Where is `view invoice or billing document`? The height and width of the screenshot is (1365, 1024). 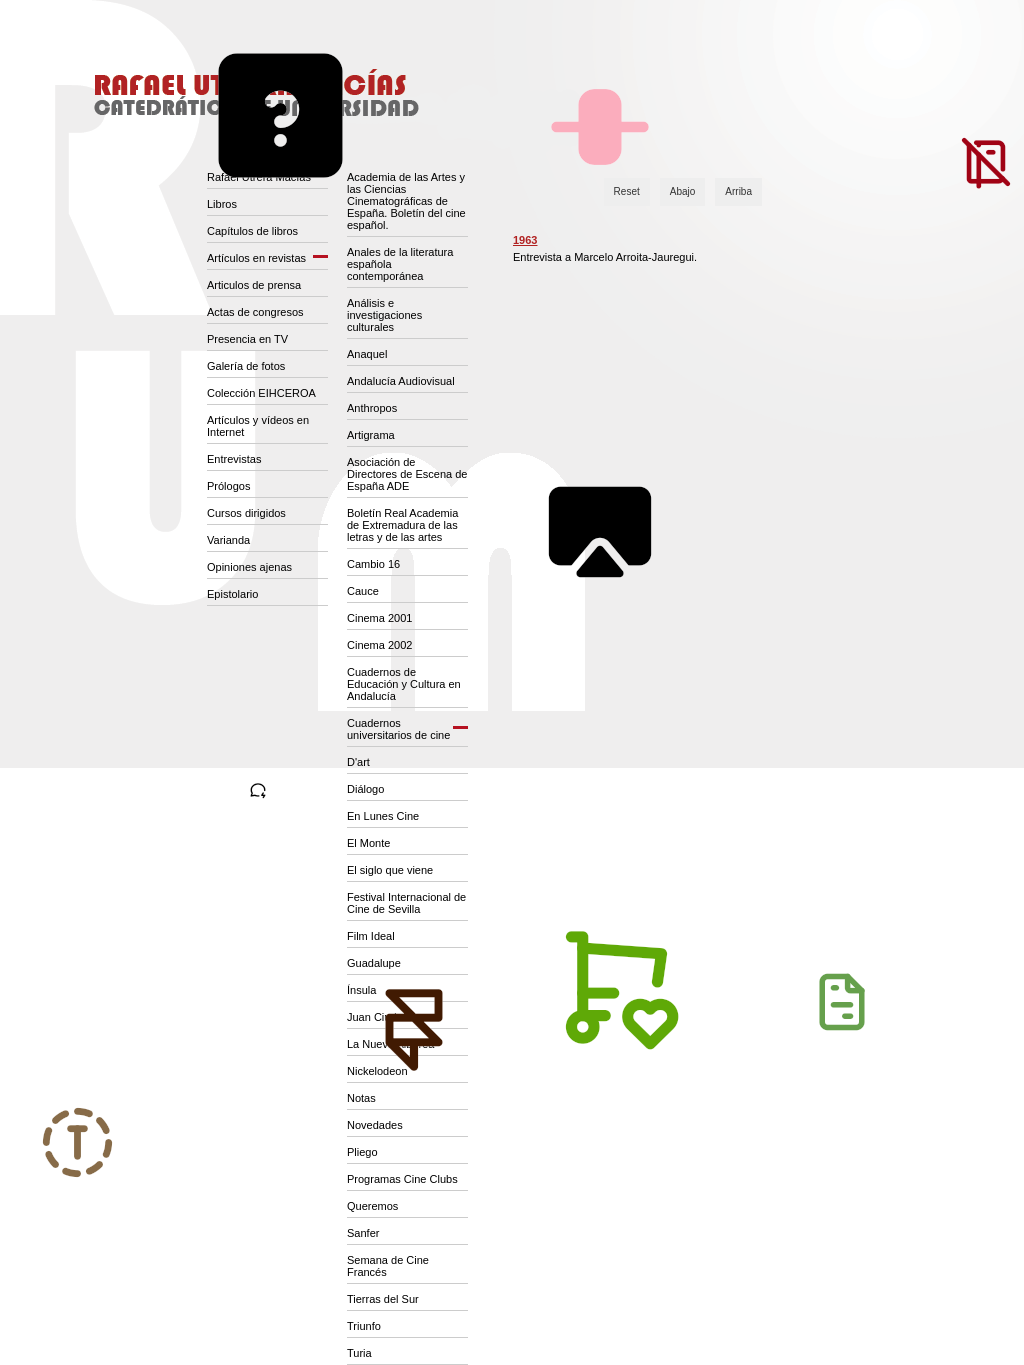
view invoice or billing document is located at coordinates (842, 1002).